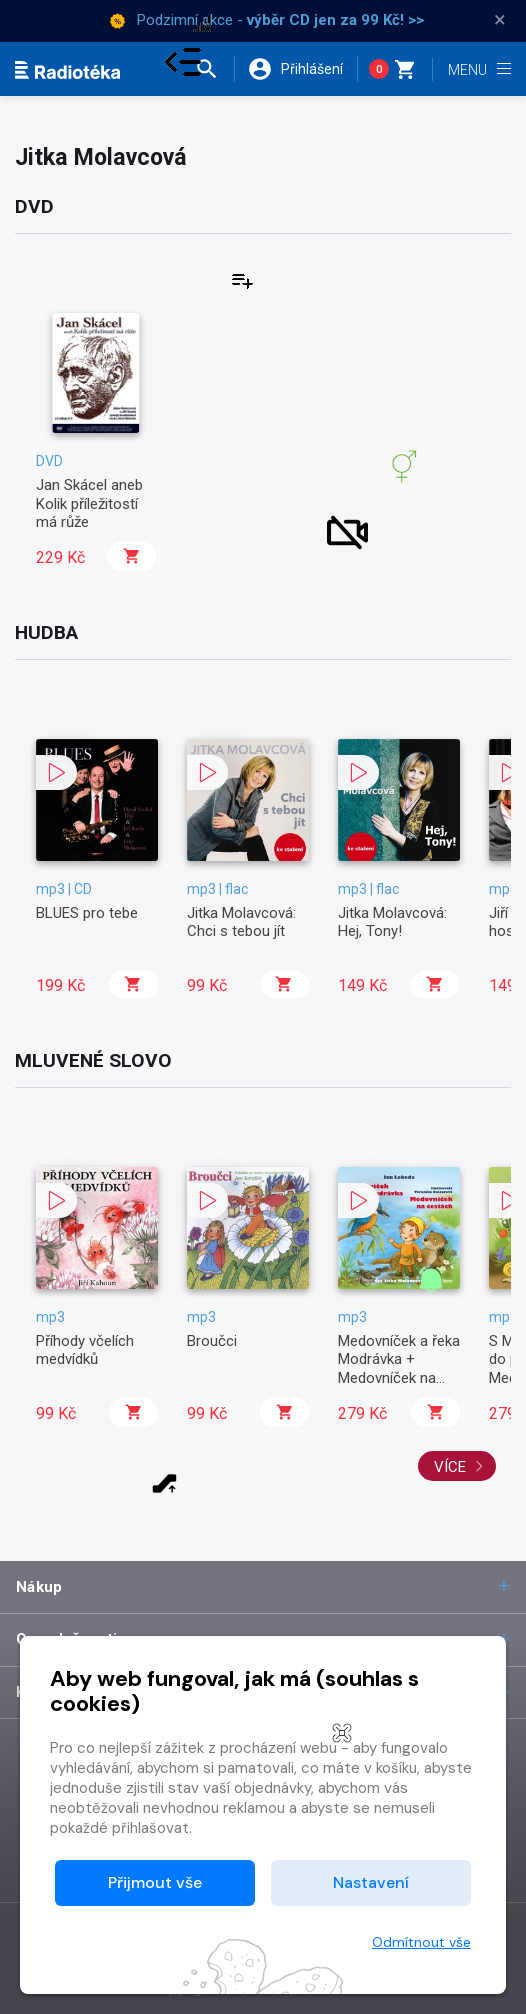  What do you see at coordinates (346, 532) in the screenshot?
I see `turn off camera or disable video` at bounding box center [346, 532].